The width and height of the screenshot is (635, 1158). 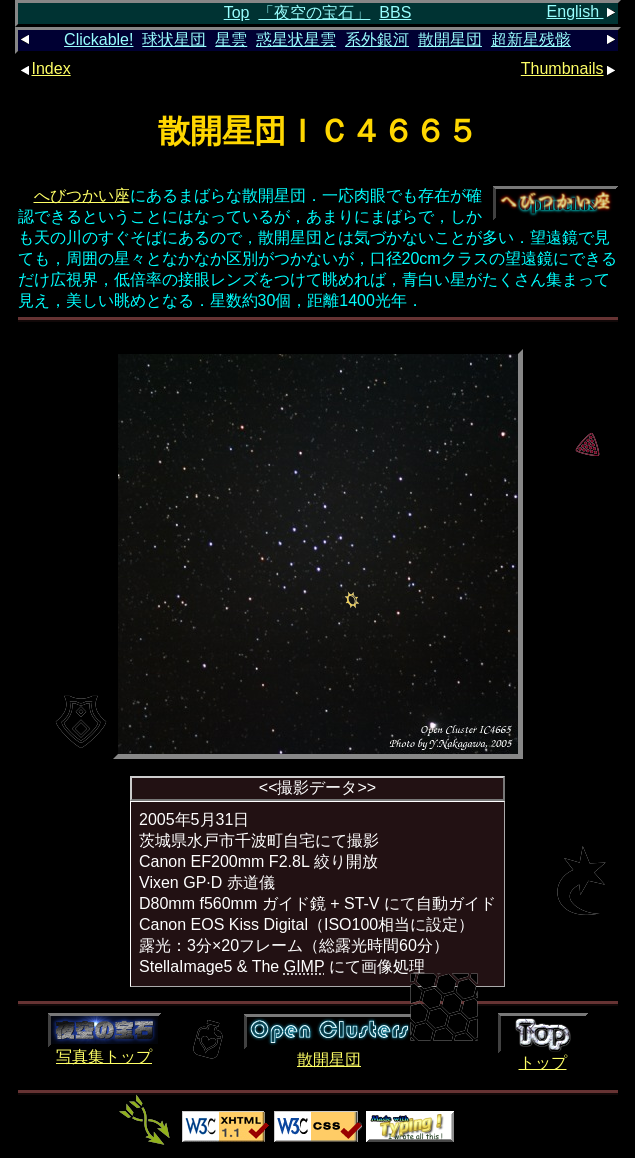 I want to click on activate dragon shield defense ability, so click(x=81, y=722).